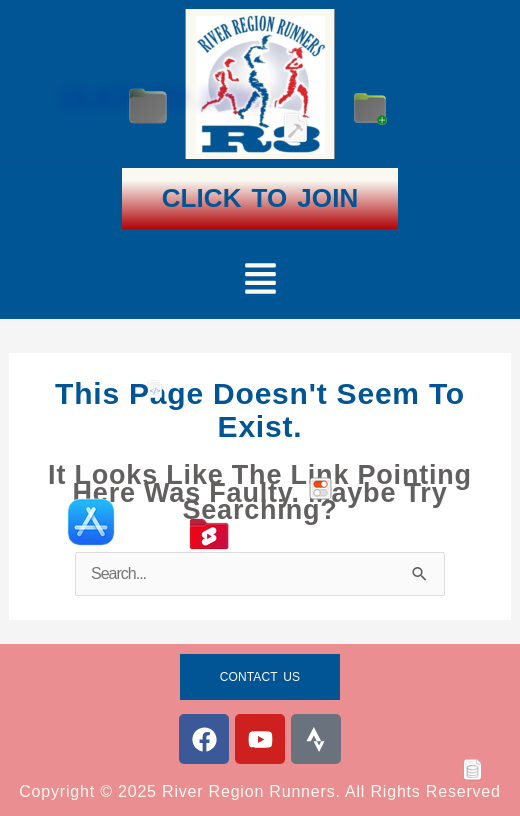  I want to click on open the App Store to browse and download apps, so click(91, 522).